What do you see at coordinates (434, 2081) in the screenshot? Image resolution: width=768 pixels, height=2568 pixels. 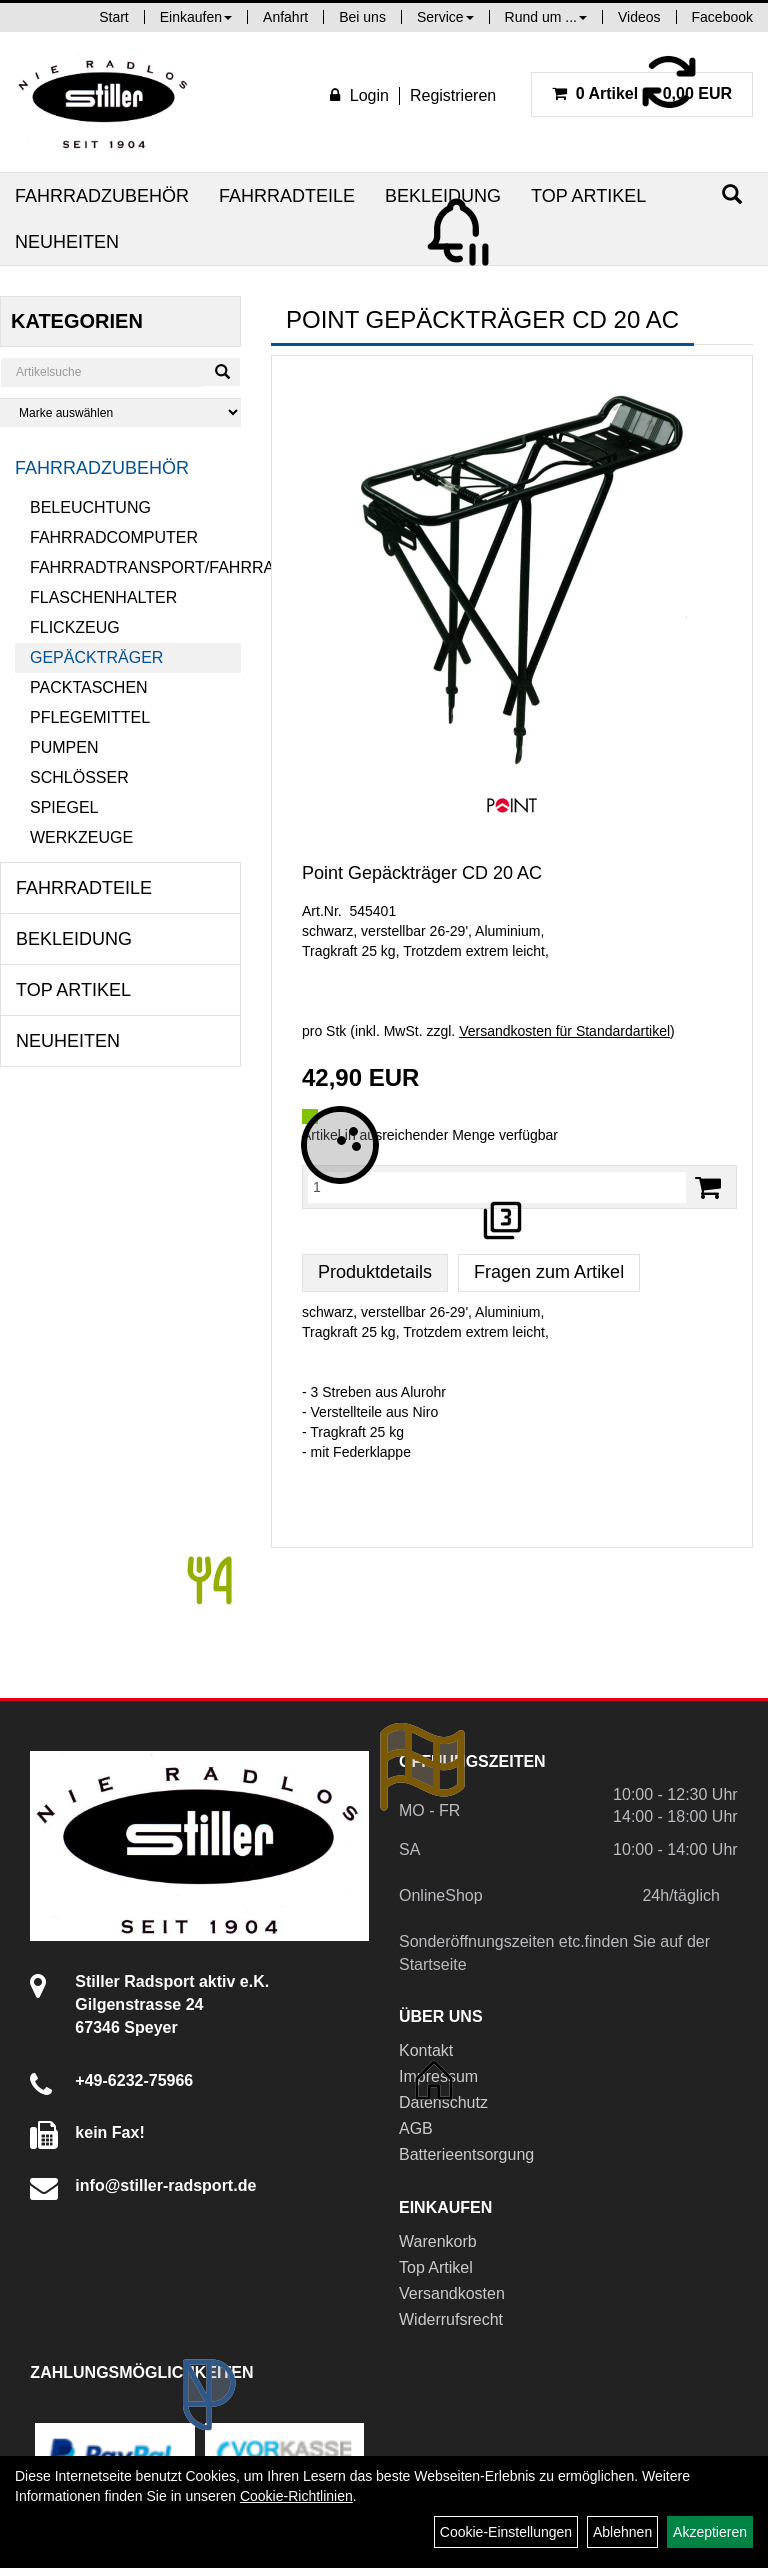 I see `navigate to home screen` at bounding box center [434, 2081].